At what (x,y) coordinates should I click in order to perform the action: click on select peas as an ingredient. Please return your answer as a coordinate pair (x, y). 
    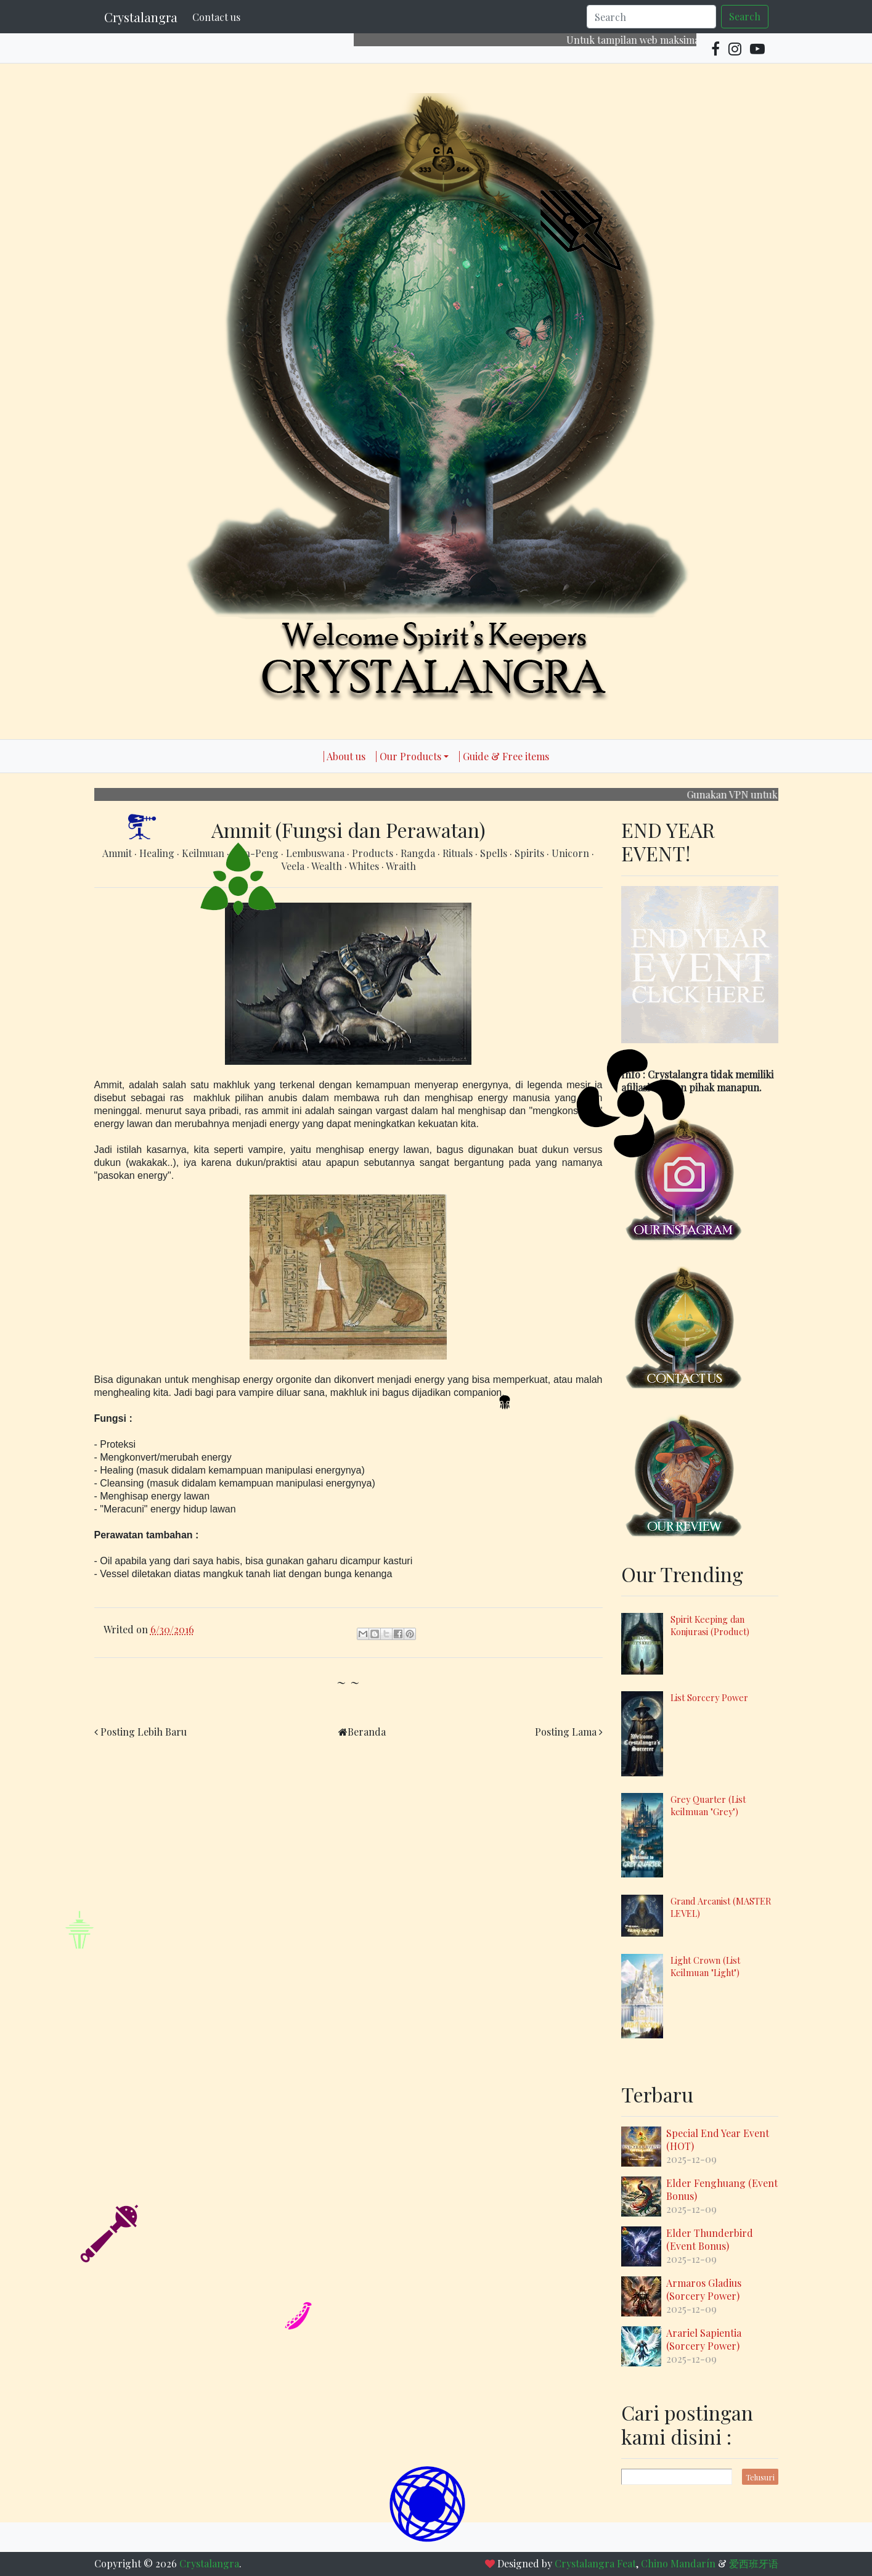
    Looking at the image, I should click on (298, 2316).